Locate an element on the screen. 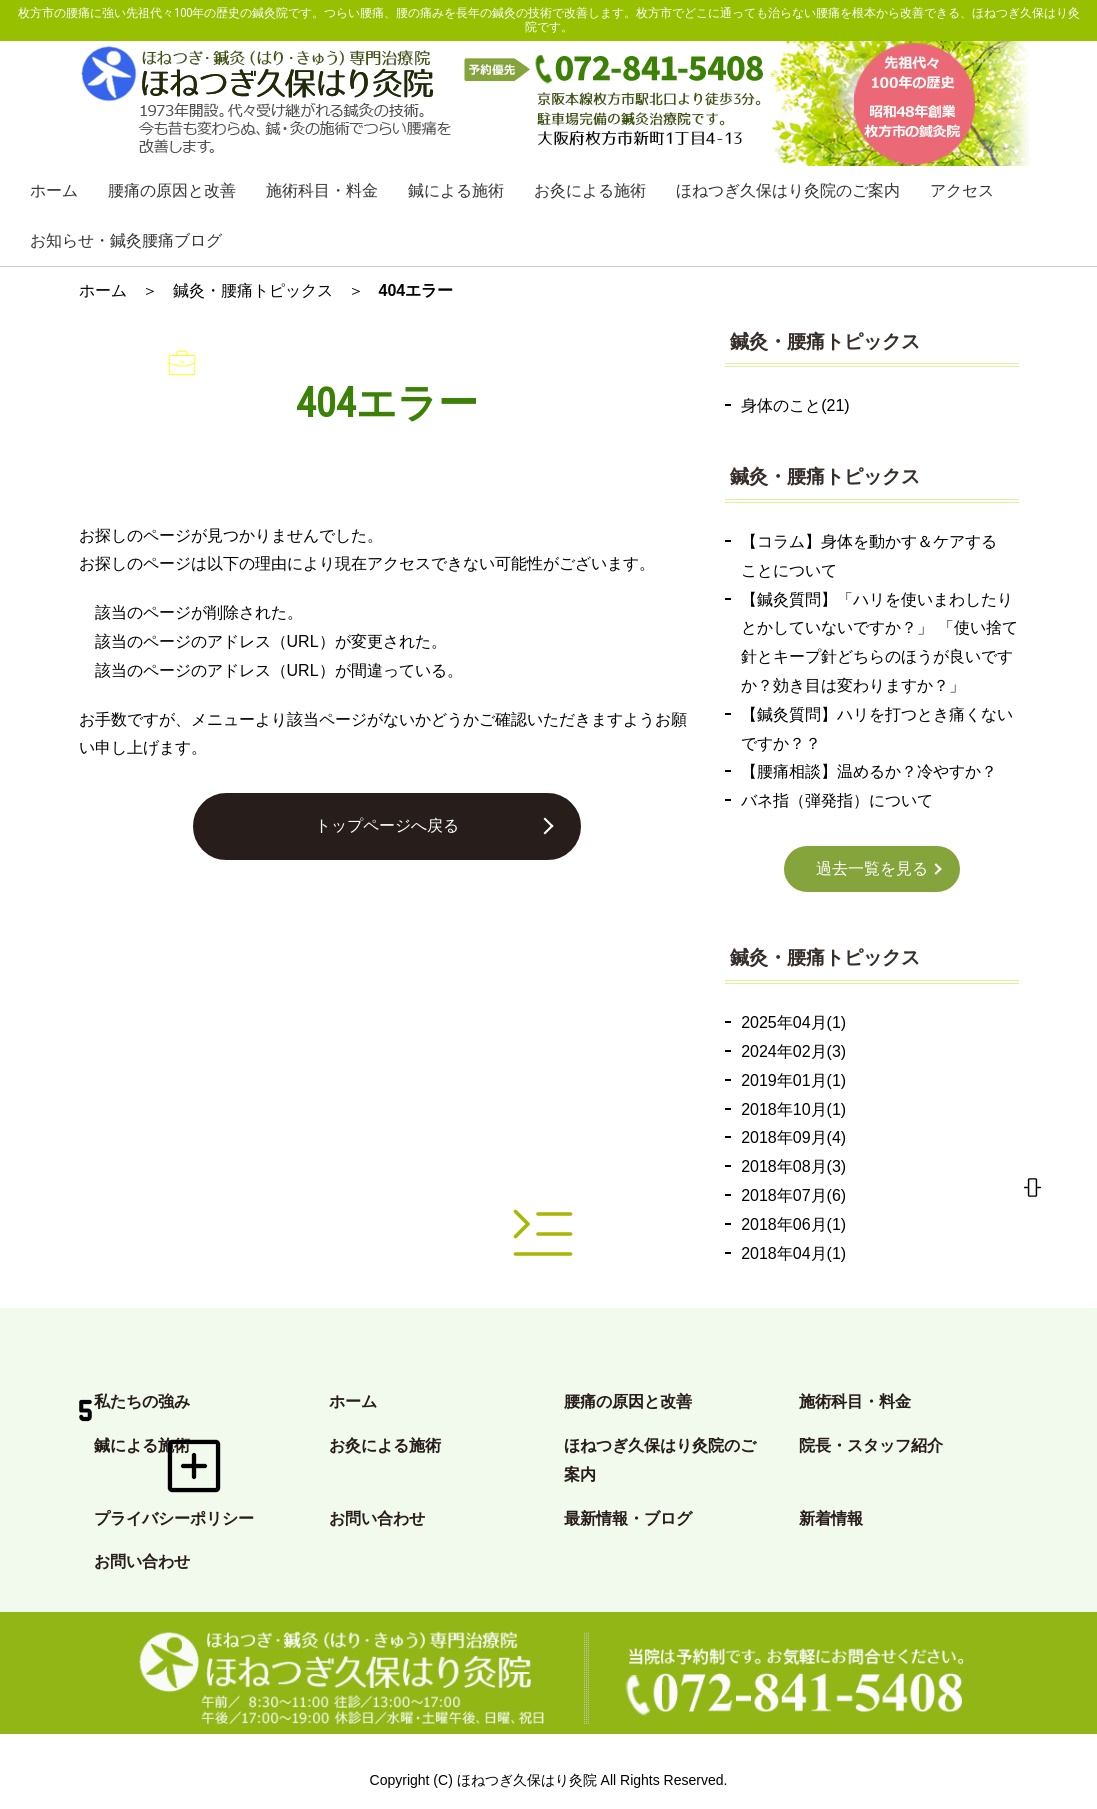 Image resolution: width=1097 pixels, height=1809 pixels. indicates step 5 in a multi-step process is located at coordinates (85, 1410).